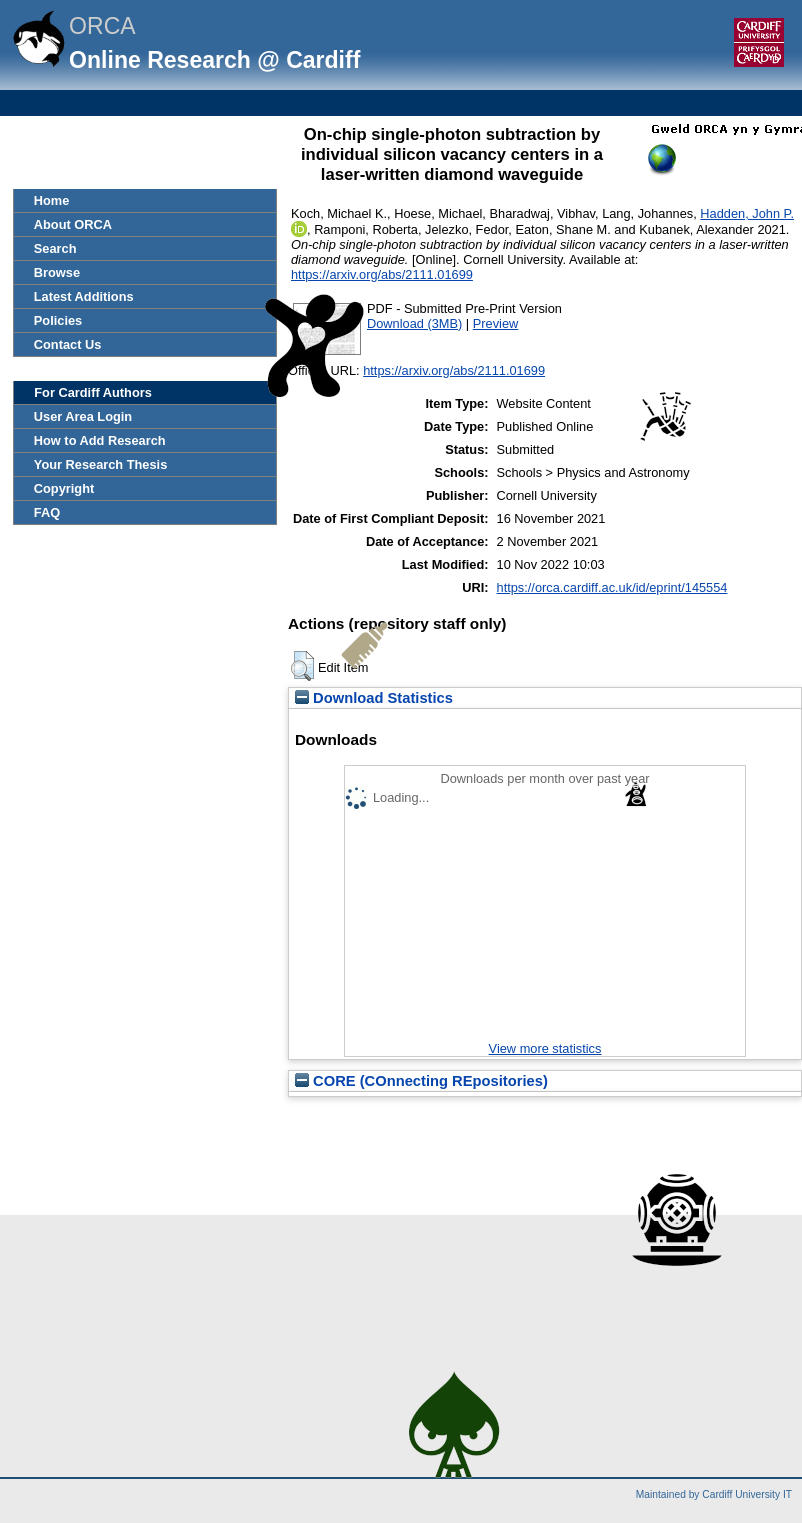 The image size is (802, 1523). I want to click on access diving or underwater game mode, so click(677, 1220).